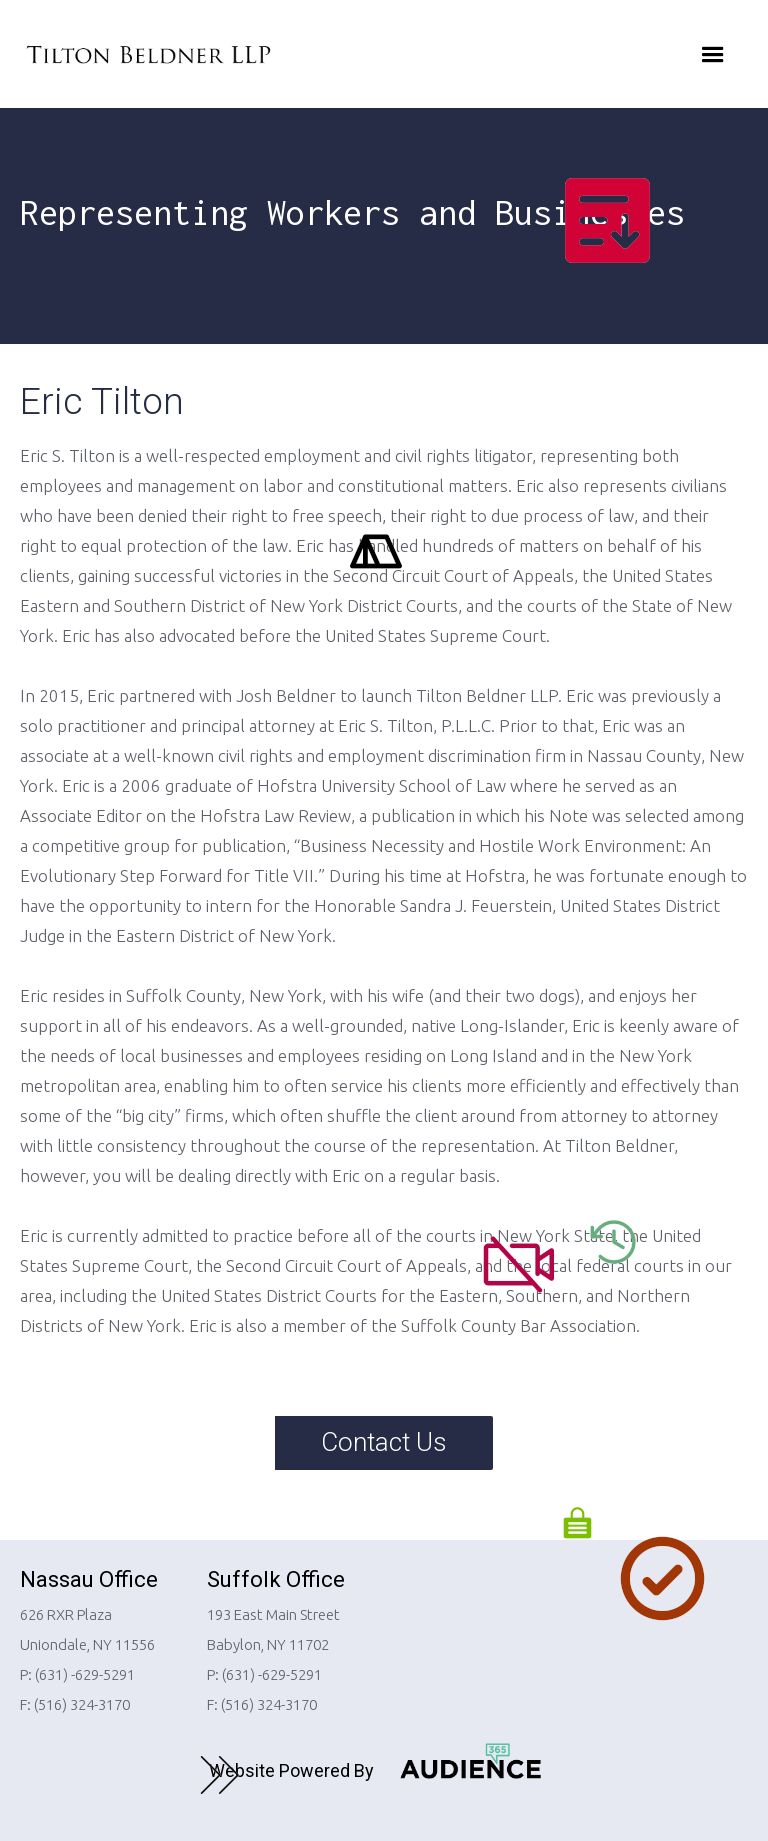 The height and width of the screenshot is (1841, 768). I want to click on access camping or outdoor activity features, so click(376, 553).